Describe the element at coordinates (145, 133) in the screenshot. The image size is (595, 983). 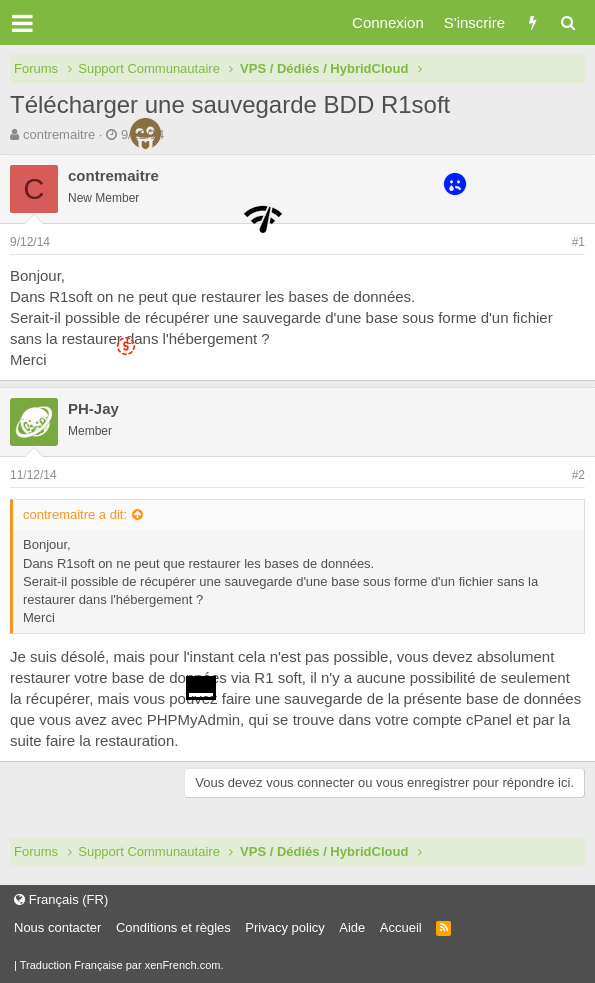
I see `insert a playful or silly emoji reaction` at that location.